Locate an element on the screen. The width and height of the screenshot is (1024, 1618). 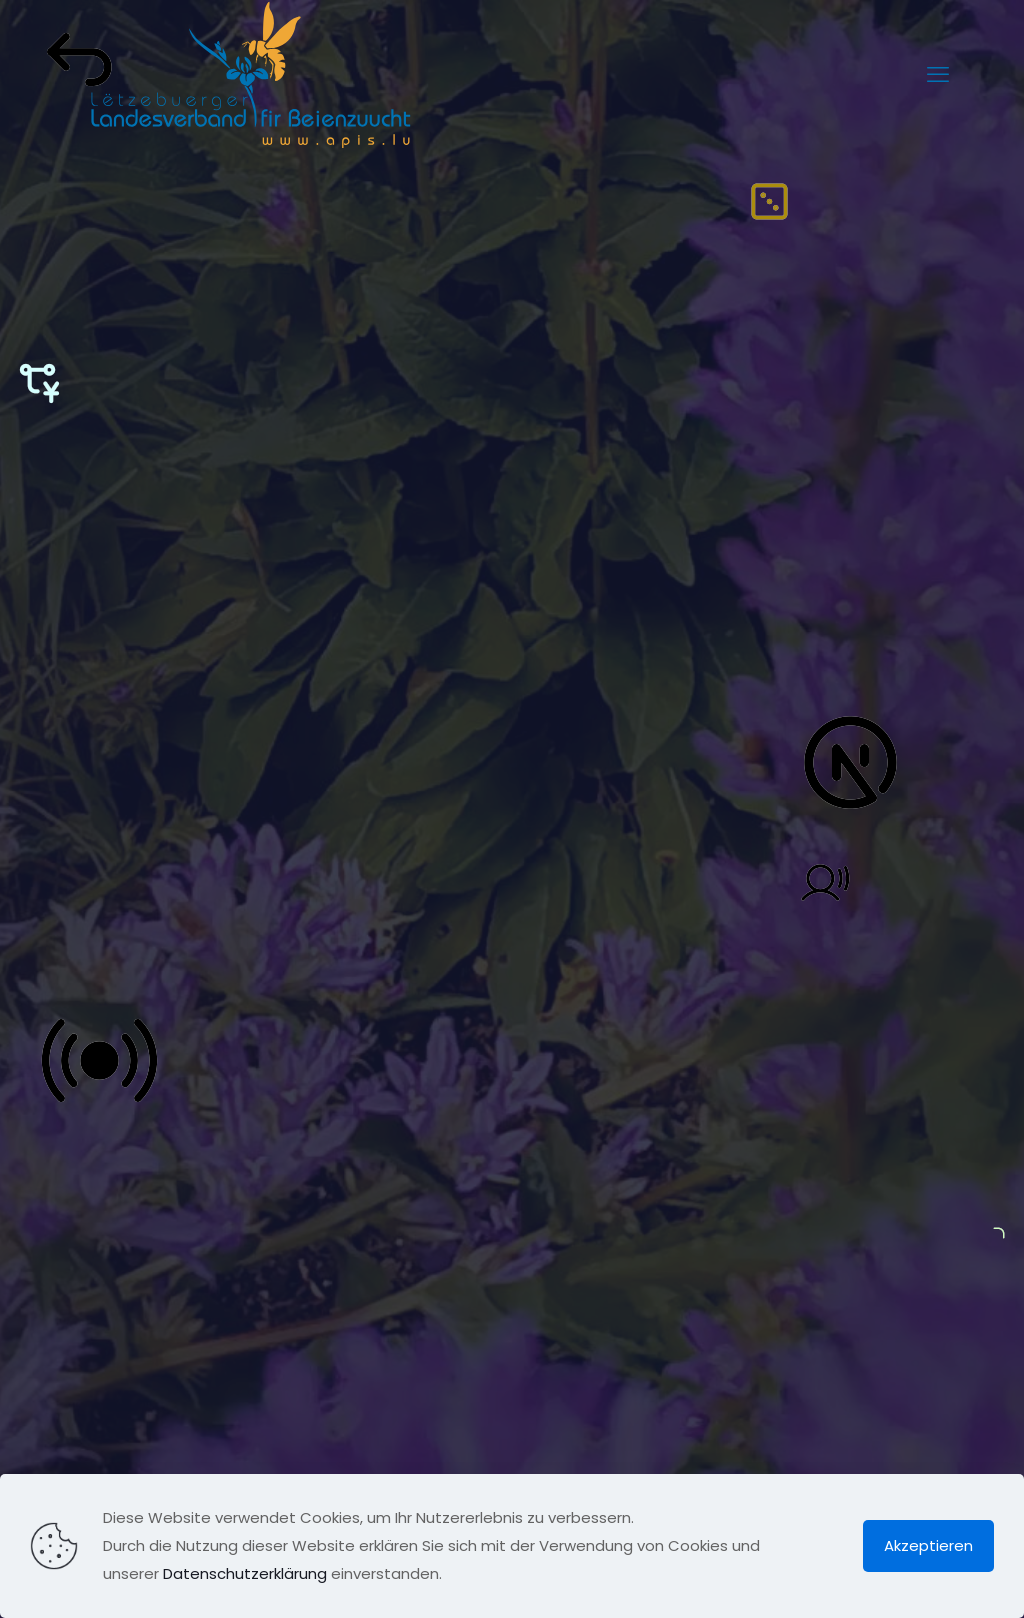
roll dice or generate random number is located at coordinates (769, 201).